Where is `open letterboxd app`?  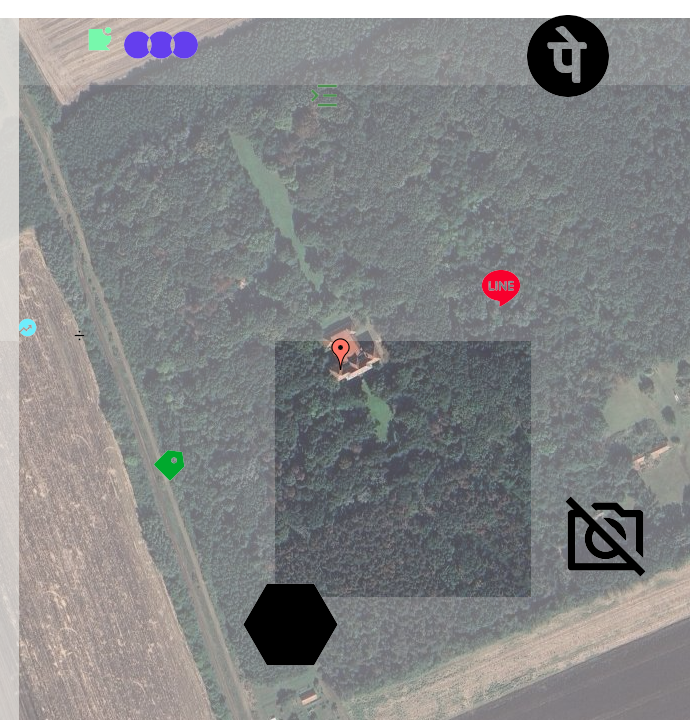 open letterboxd app is located at coordinates (161, 46).